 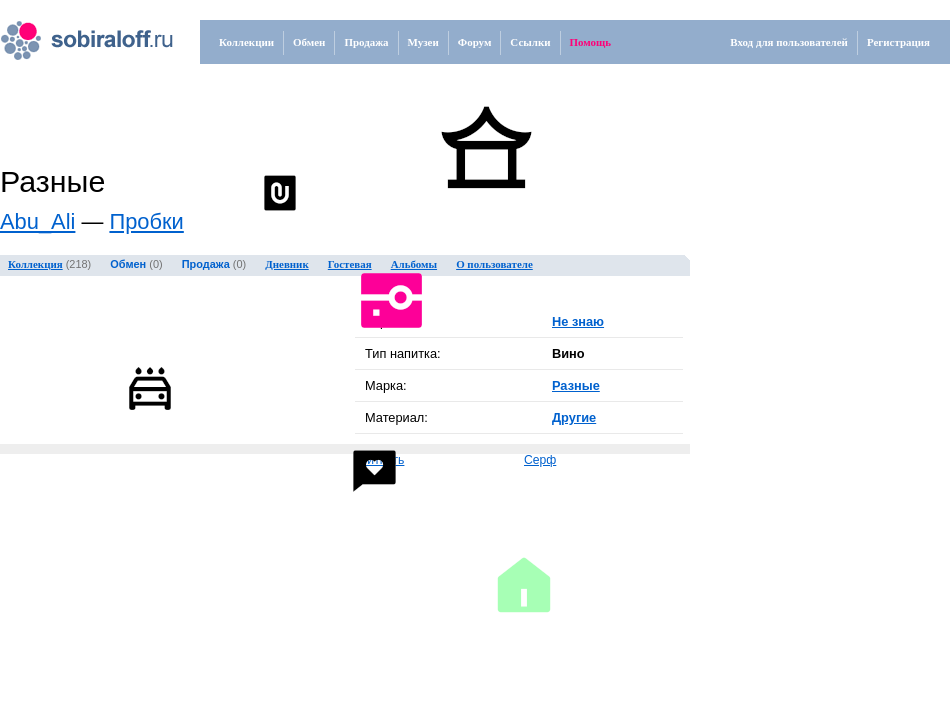 I want to click on view liked or favorited messages, so click(x=374, y=469).